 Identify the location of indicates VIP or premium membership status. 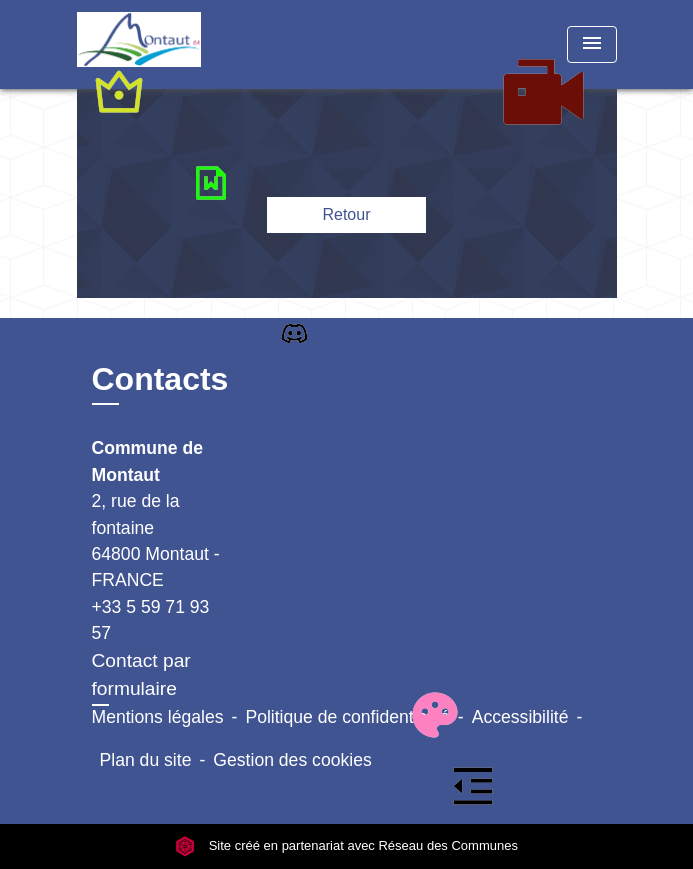
(119, 93).